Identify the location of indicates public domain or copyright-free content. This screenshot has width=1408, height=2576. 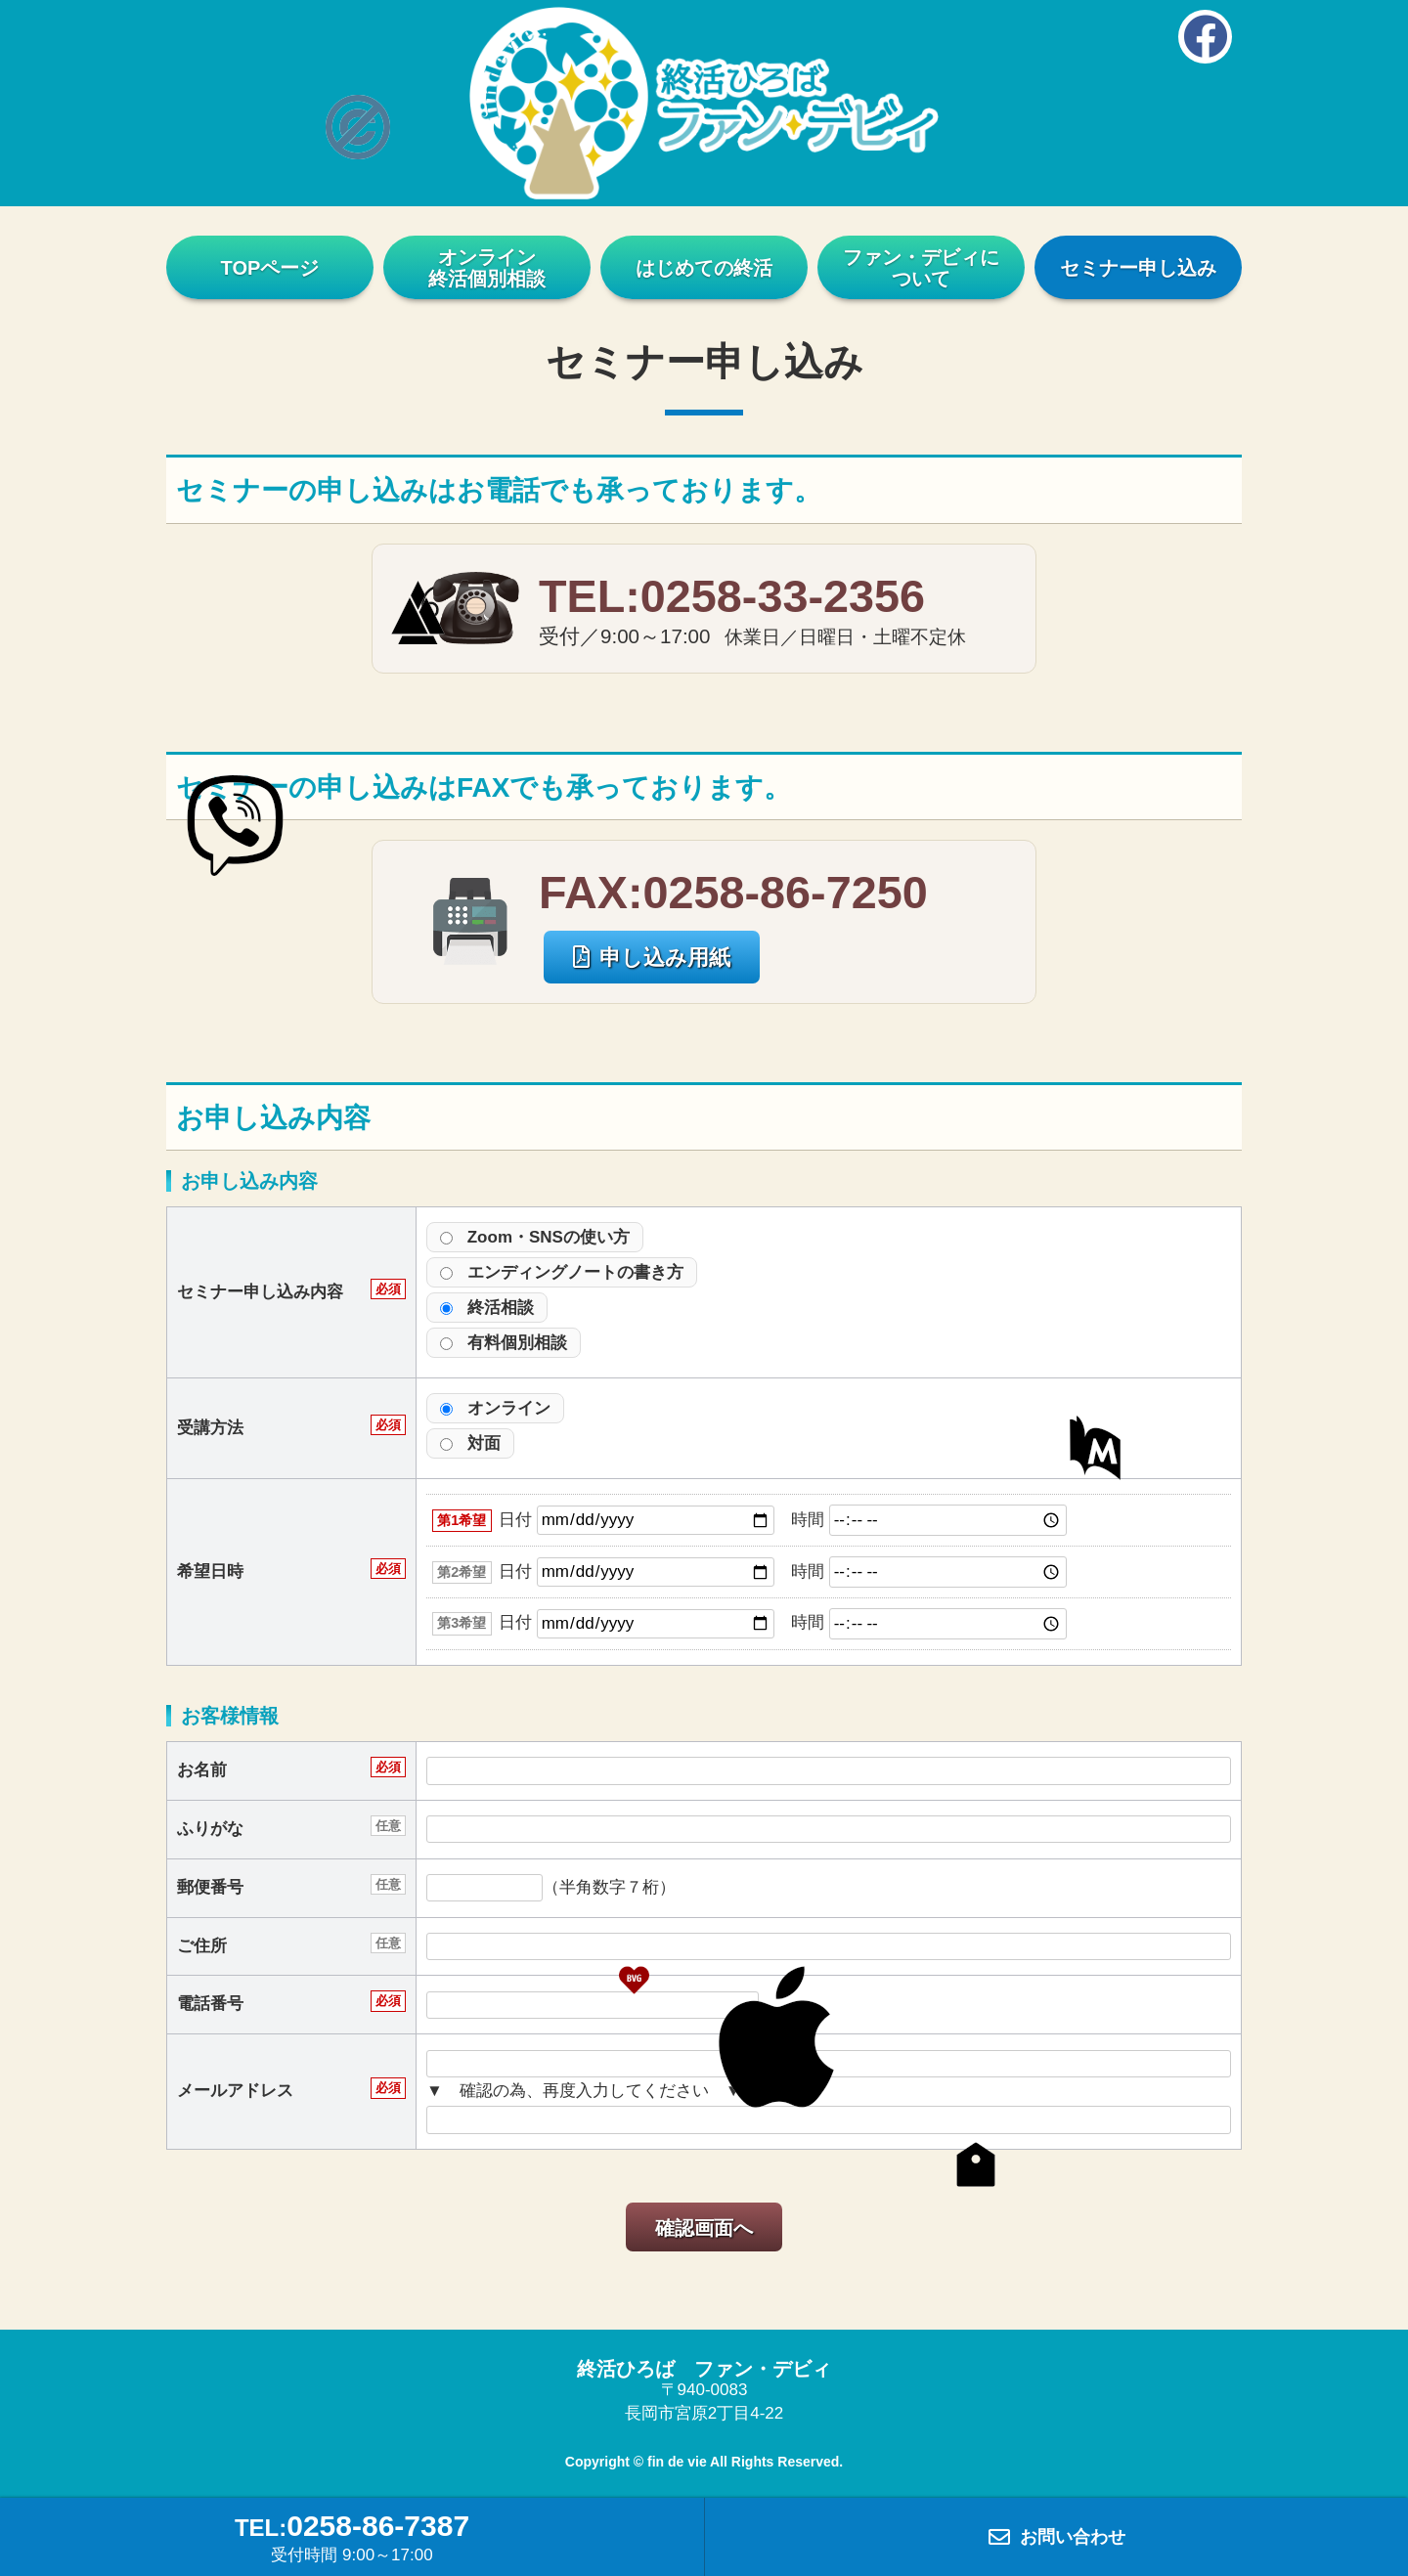
(358, 127).